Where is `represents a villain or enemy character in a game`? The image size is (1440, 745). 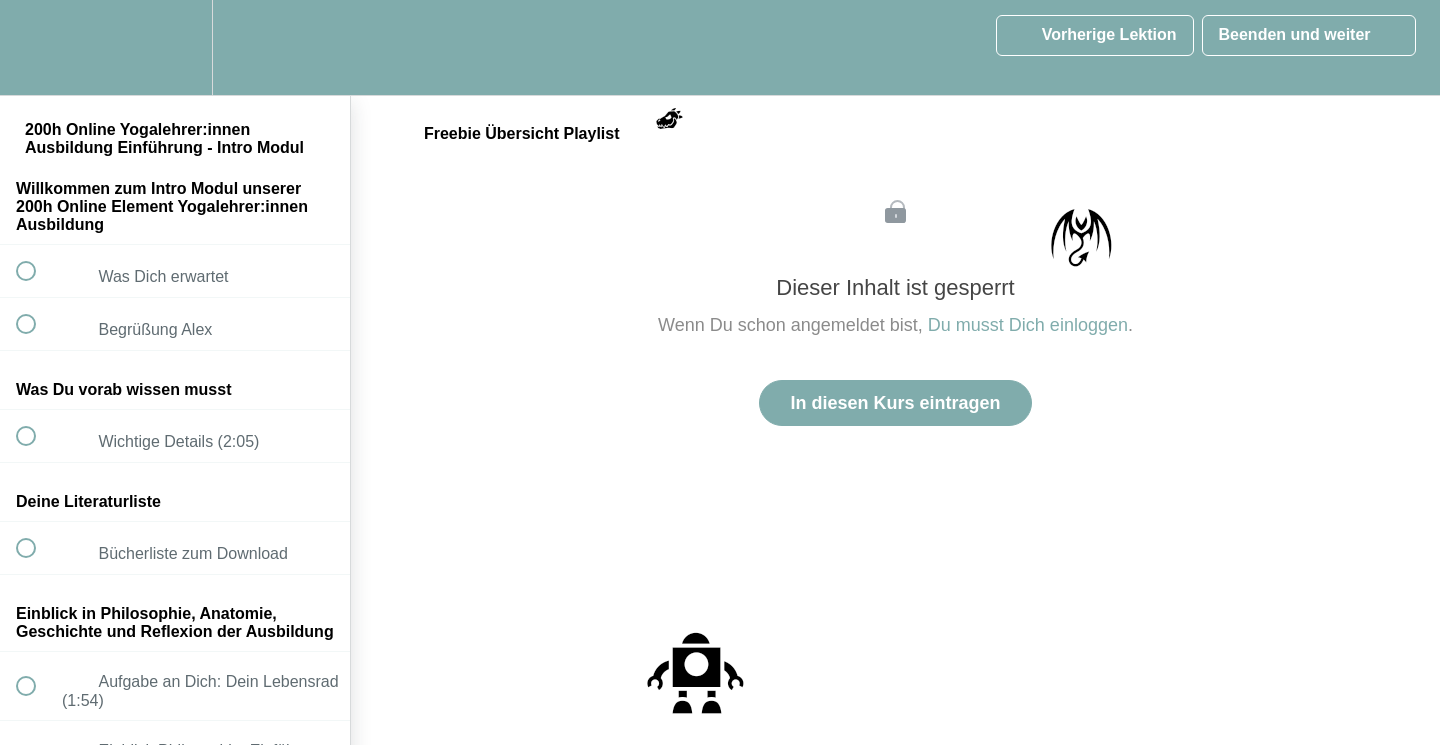
represents a villain or enemy character in a game is located at coordinates (1081, 236).